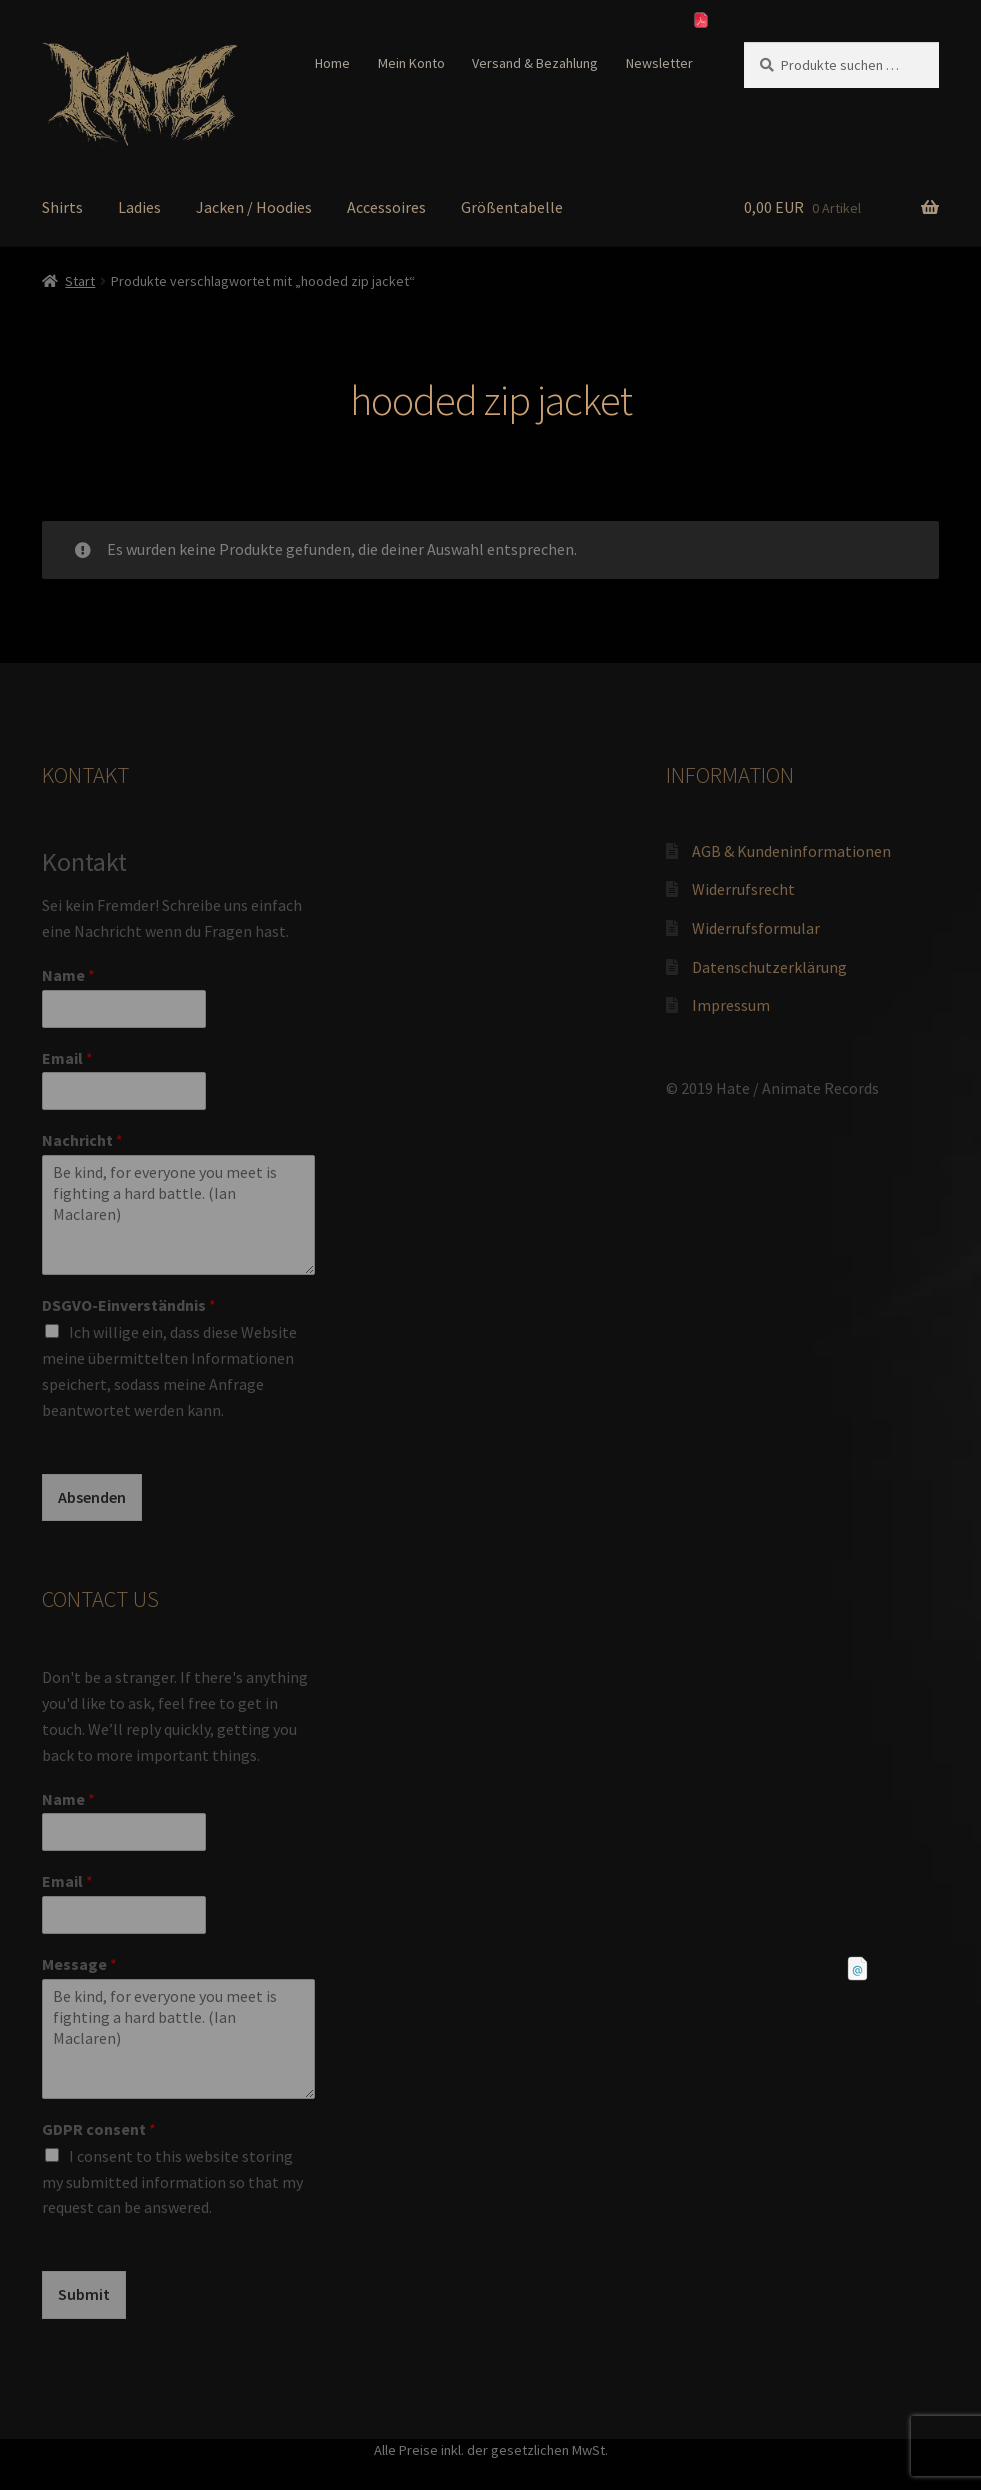 This screenshot has height=2490, width=981. I want to click on a PDF document file, so click(701, 20).